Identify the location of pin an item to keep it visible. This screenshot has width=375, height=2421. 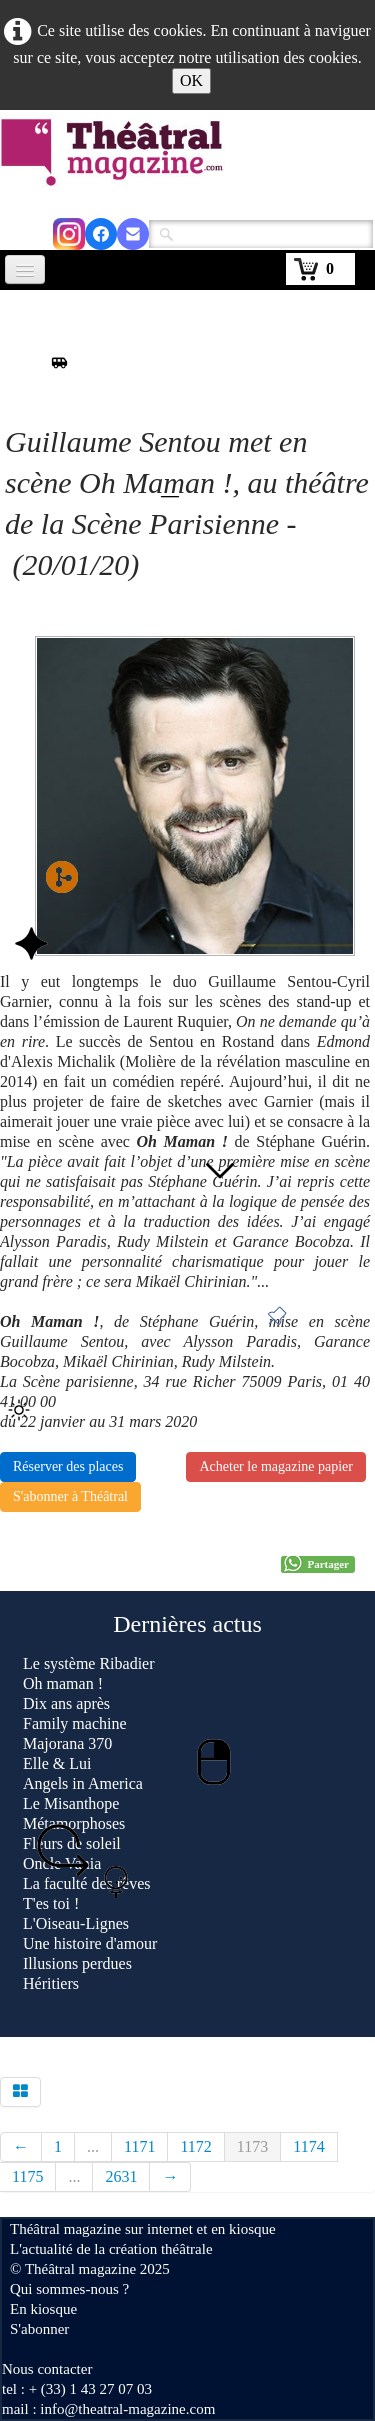
(276, 1316).